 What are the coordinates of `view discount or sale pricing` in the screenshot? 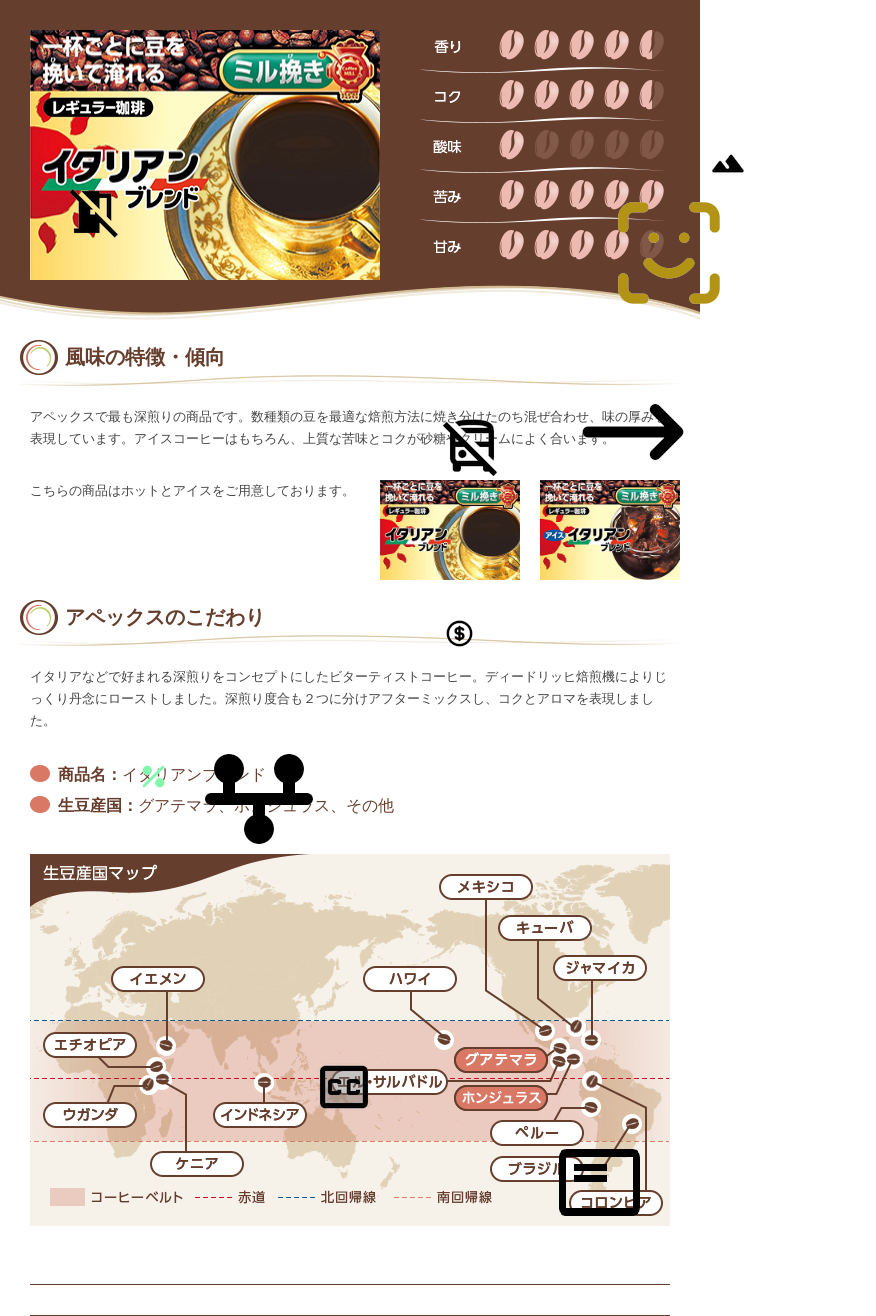 It's located at (153, 776).